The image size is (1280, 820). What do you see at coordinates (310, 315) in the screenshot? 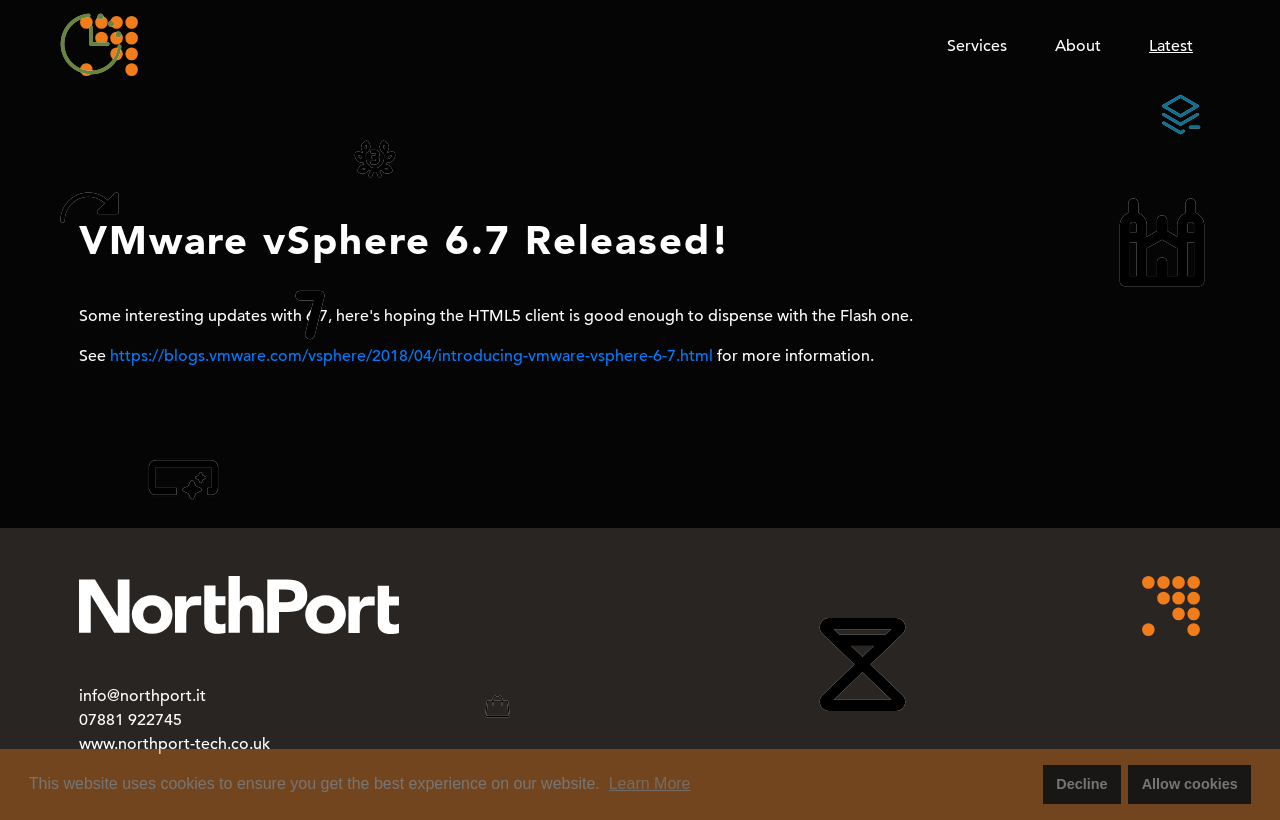
I see `indicates item number 7 in a list or sequence` at bounding box center [310, 315].